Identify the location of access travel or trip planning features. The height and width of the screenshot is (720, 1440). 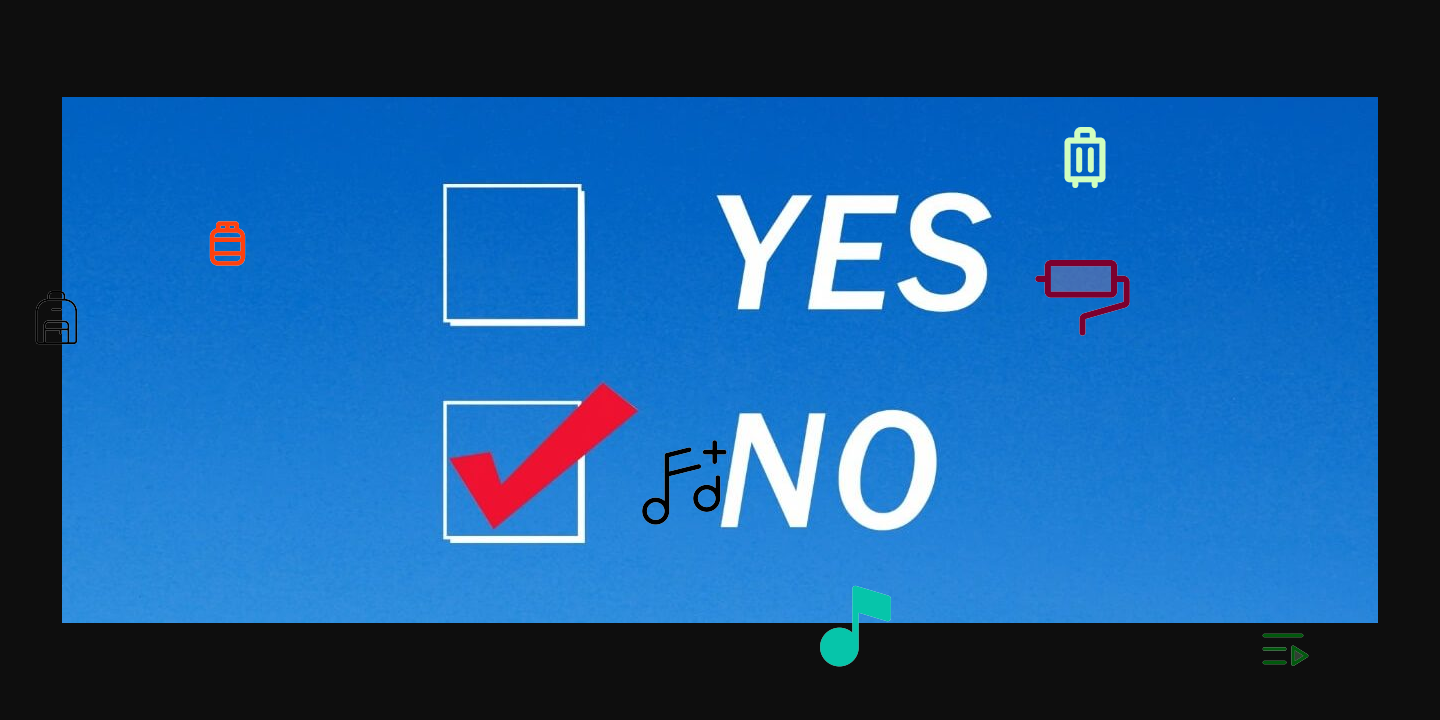
(1085, 158).